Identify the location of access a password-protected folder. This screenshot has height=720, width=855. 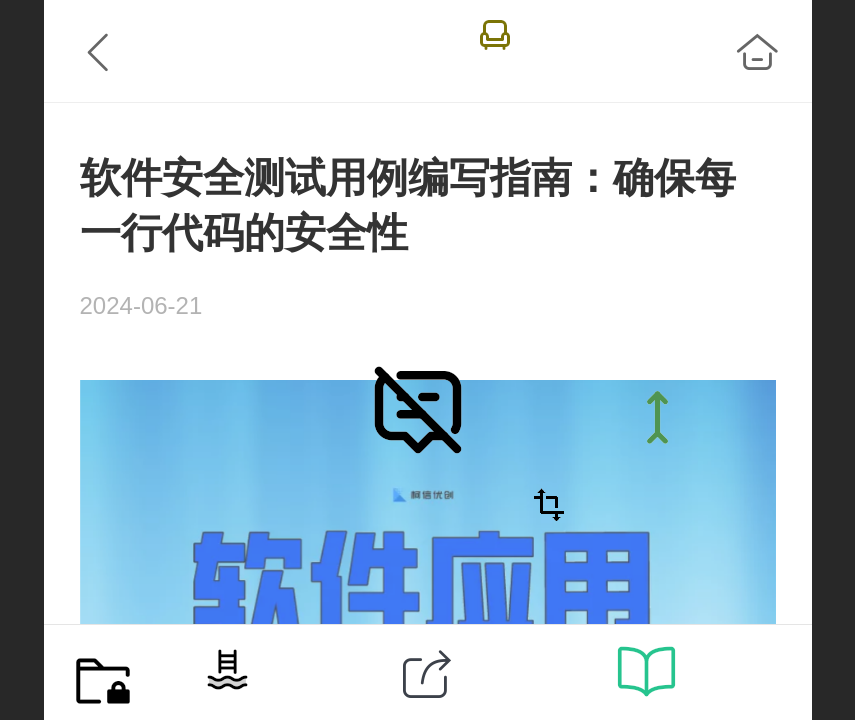
(103, 681).